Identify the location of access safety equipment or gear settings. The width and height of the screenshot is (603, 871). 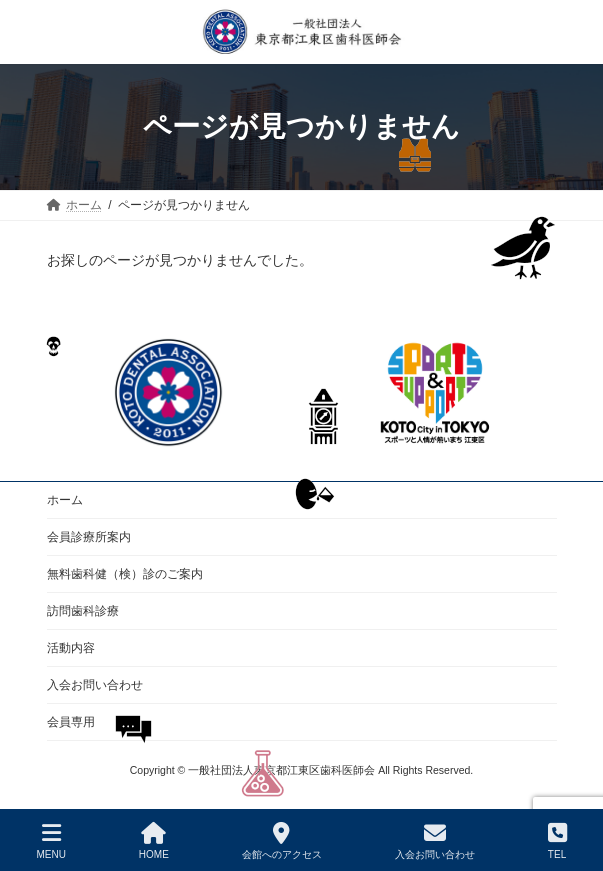
(415, 155).